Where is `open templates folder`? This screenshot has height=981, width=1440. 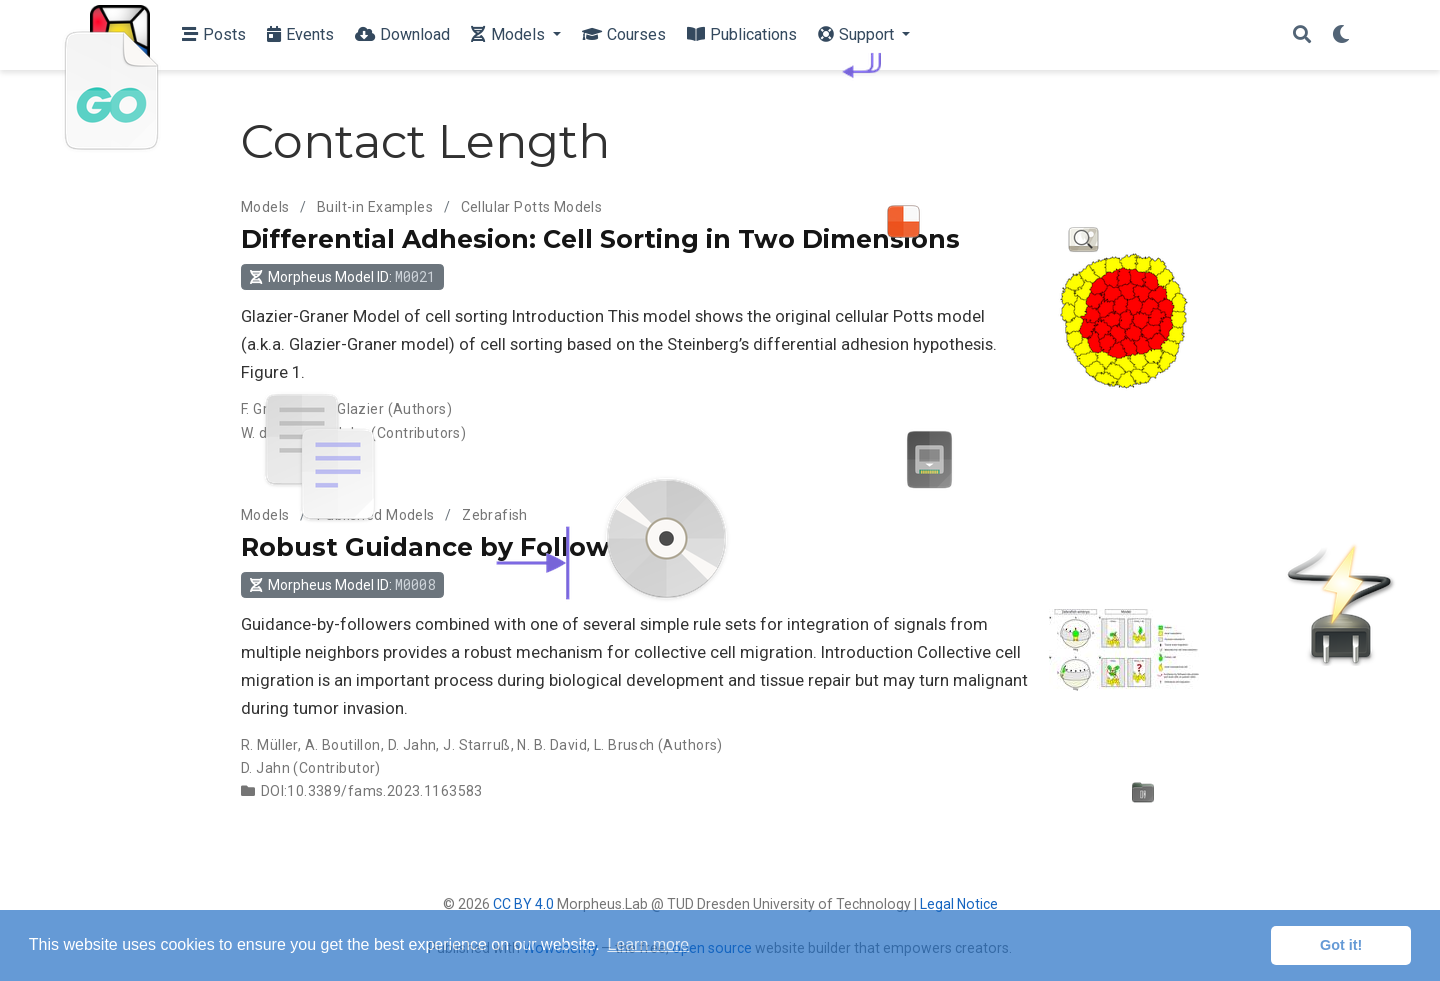 open templates folder is located at coordinates (1143, 792).